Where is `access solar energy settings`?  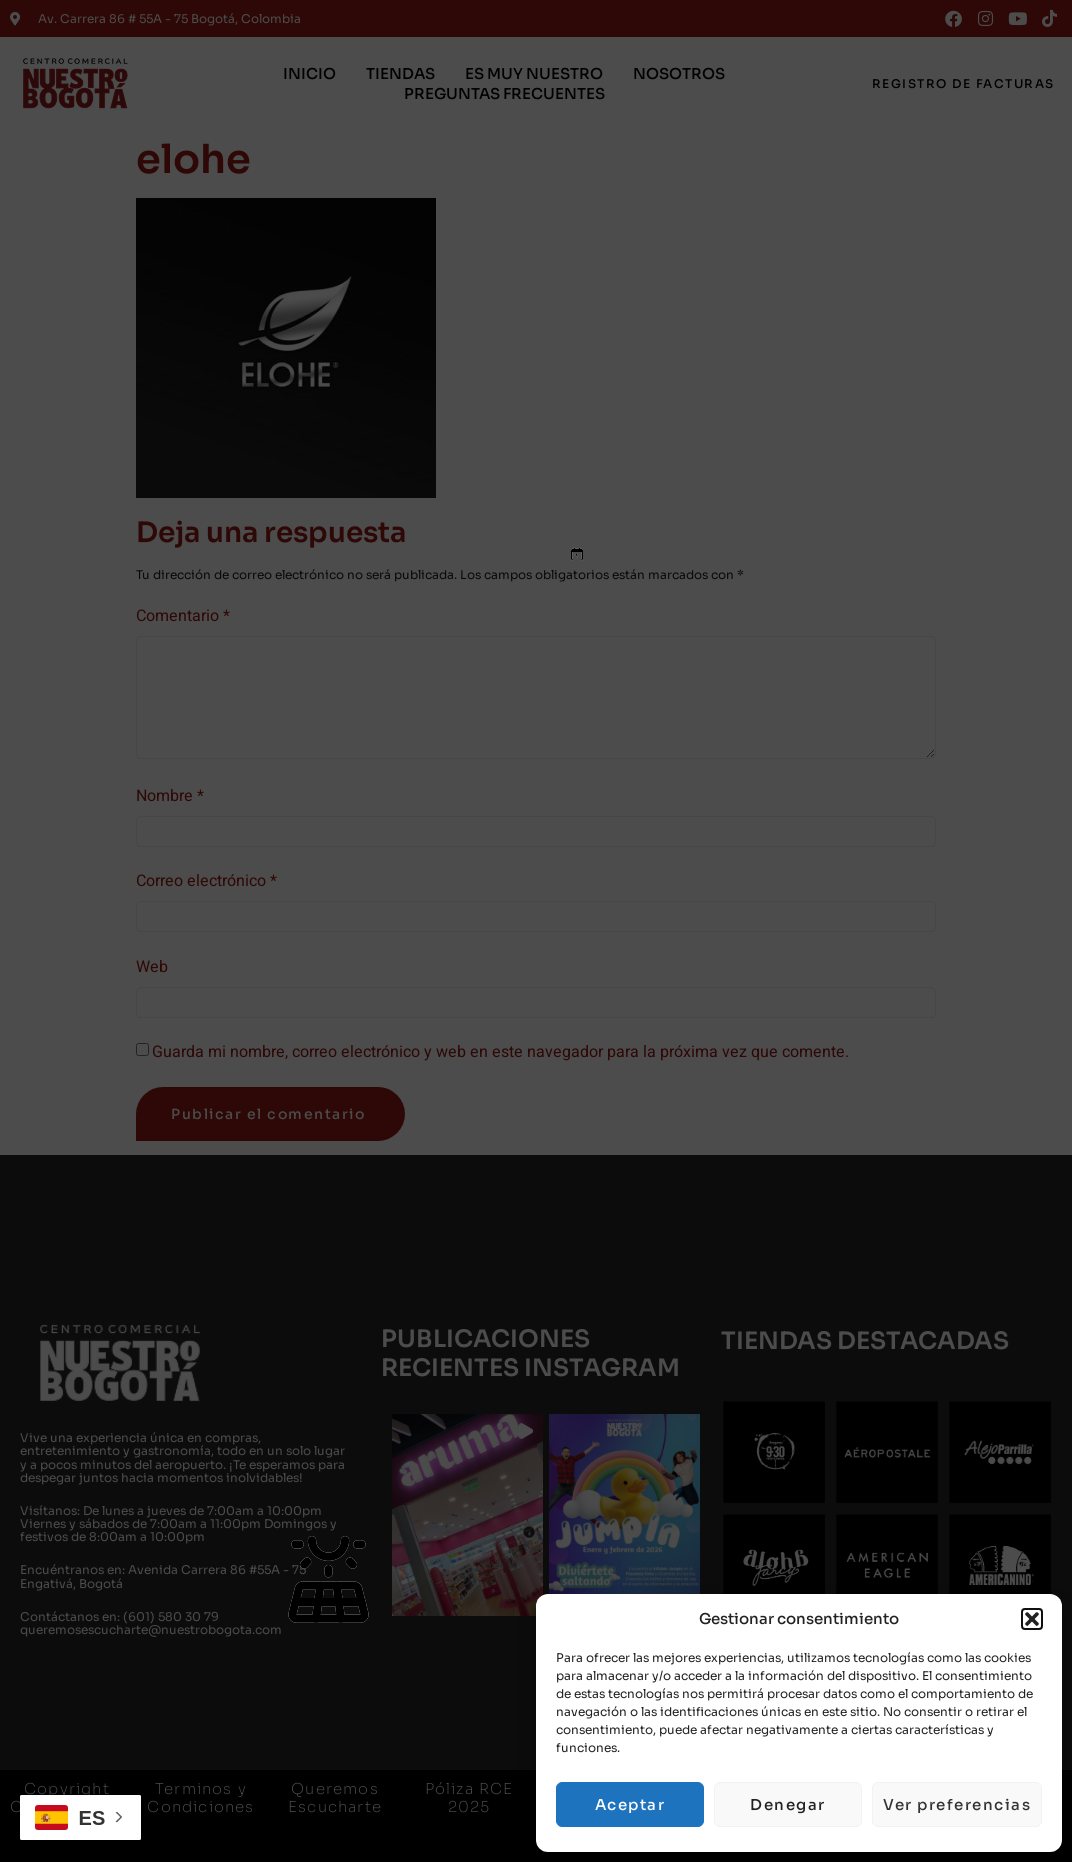 access solar energy settings is located at coordinates (328, 1581).